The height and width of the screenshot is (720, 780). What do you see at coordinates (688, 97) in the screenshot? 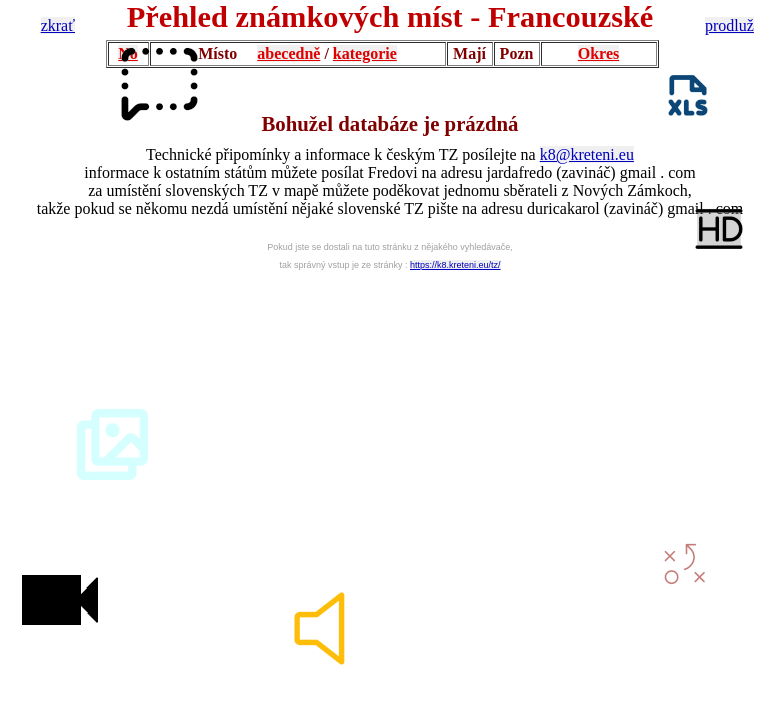
I see `open or view an Excel spreadsheet file` at bounding box center [688, 97].